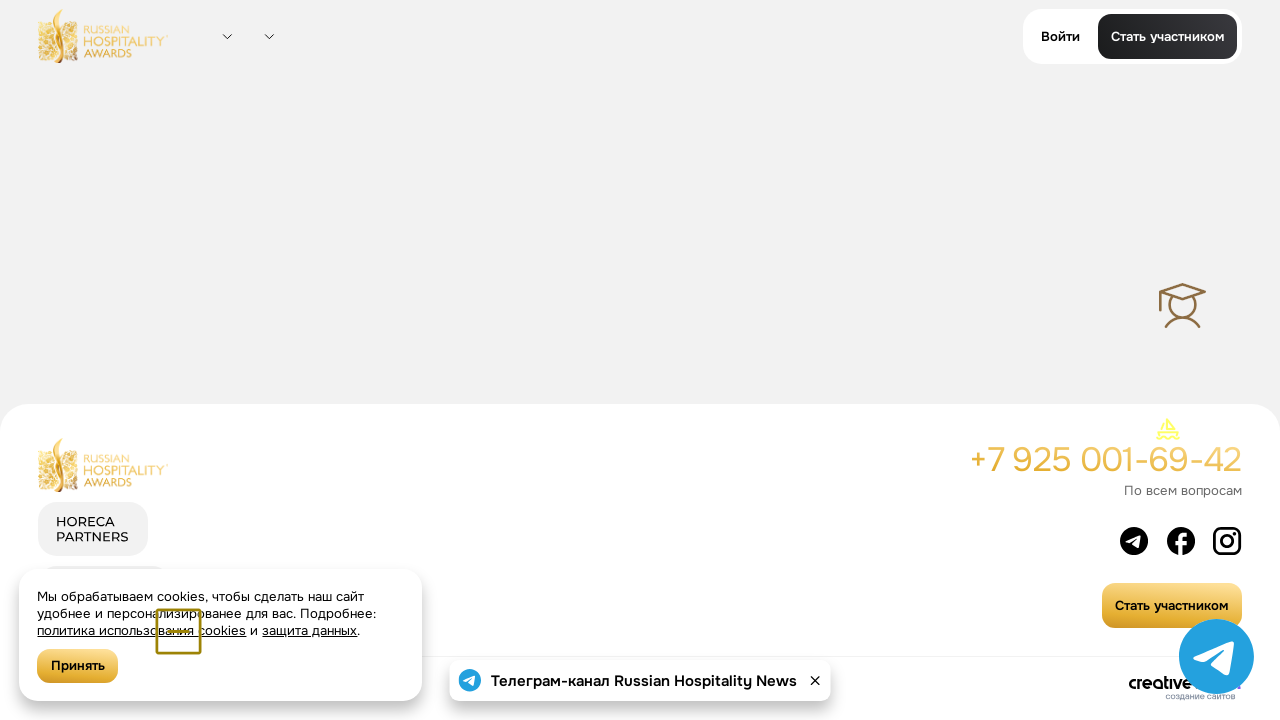  Describe the element at coordinates (178, 631) in the screenshot. I see `remove or collapse an item` at that location.